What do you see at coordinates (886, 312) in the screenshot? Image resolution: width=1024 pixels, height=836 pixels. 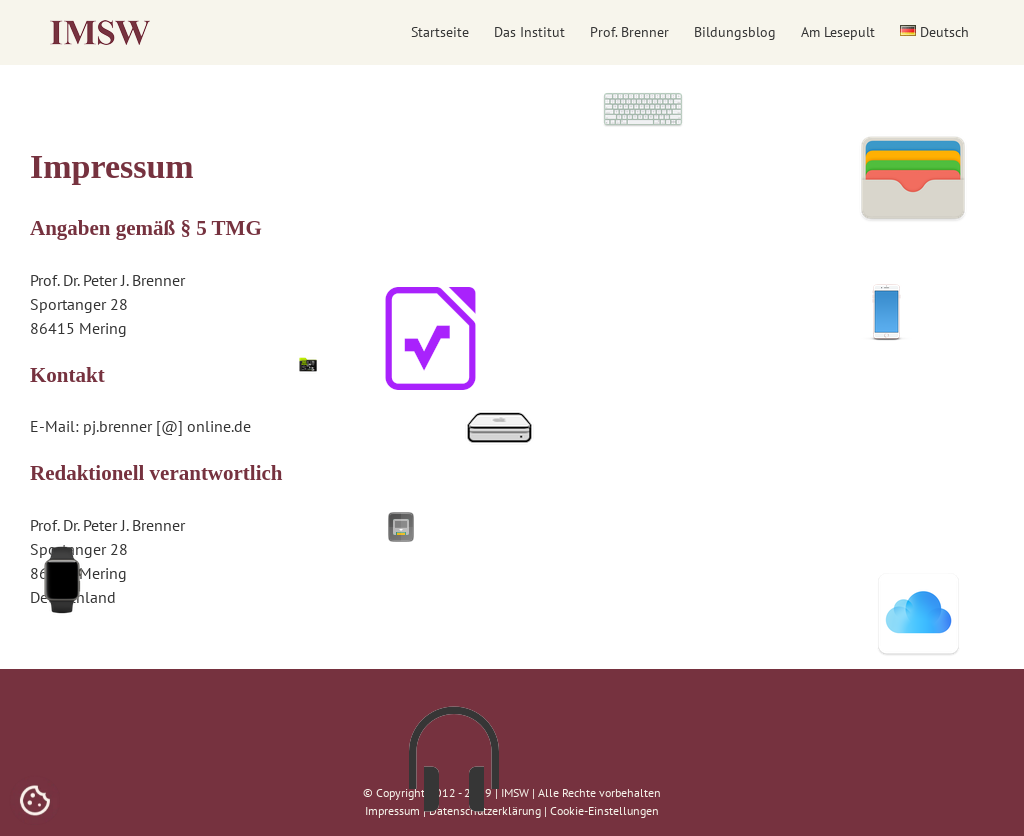 I see `connect or manage an iPhone device` at bounding box center [886, 312].